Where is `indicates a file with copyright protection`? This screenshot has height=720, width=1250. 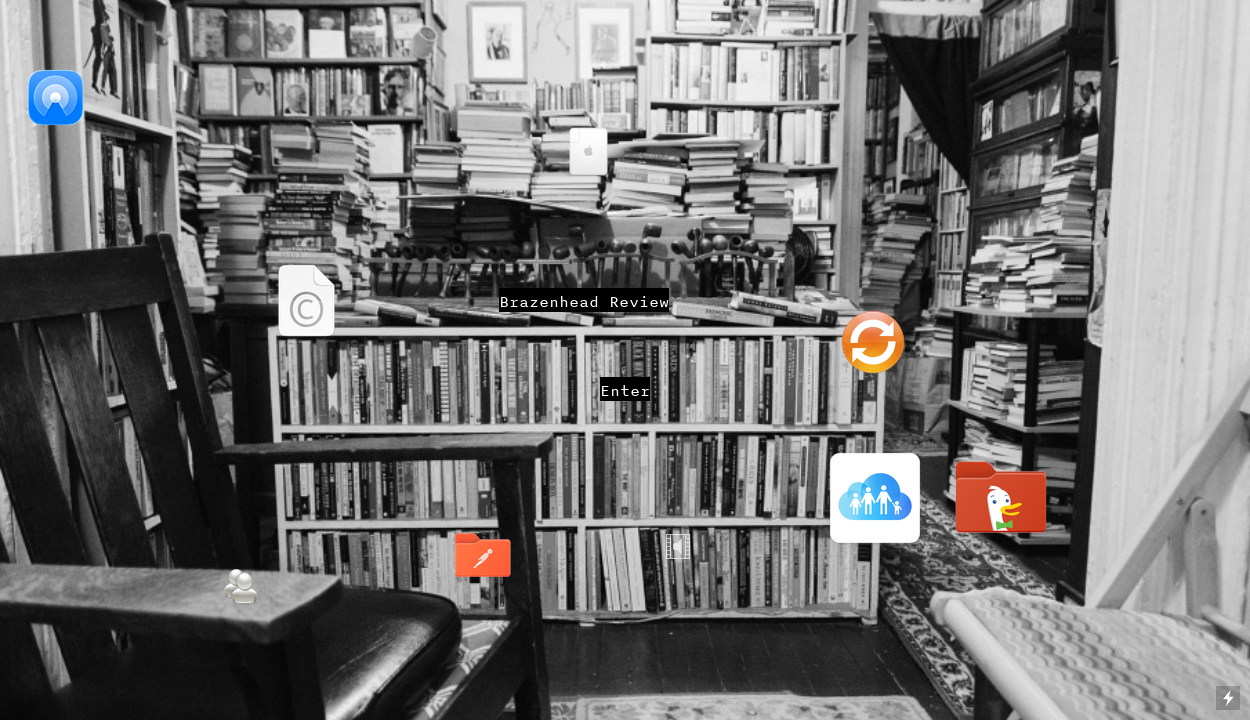 indicates a file with copyright protection is located at coordinates (306, 300).